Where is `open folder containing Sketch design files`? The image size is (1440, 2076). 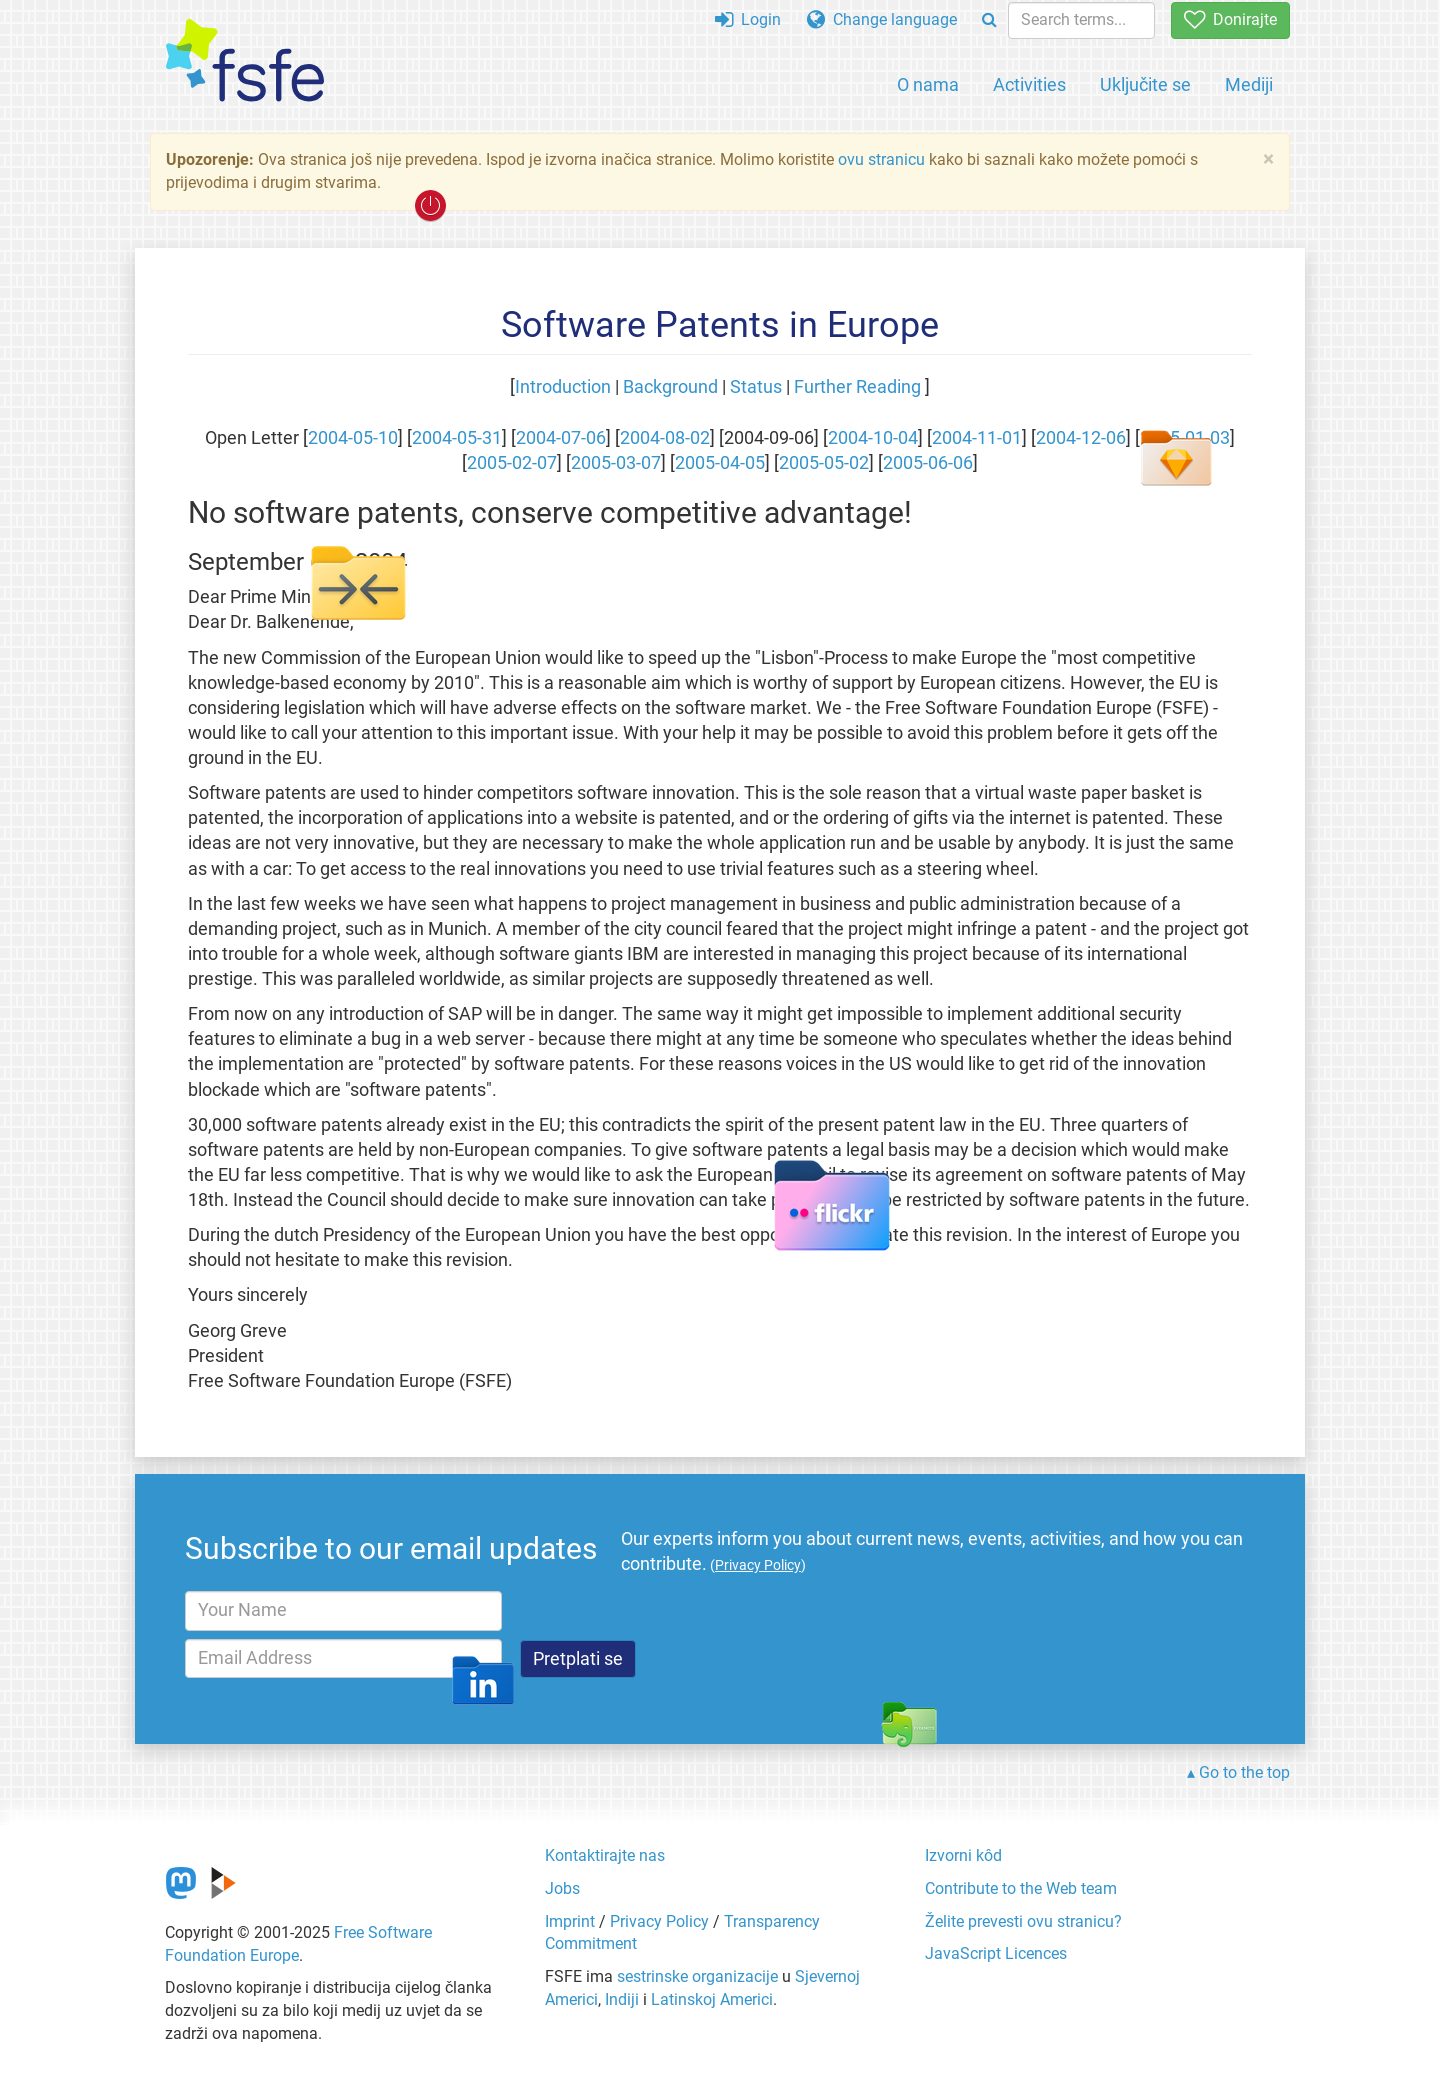 open folder containing Sketch design files is located at coordinates (1176, 460).